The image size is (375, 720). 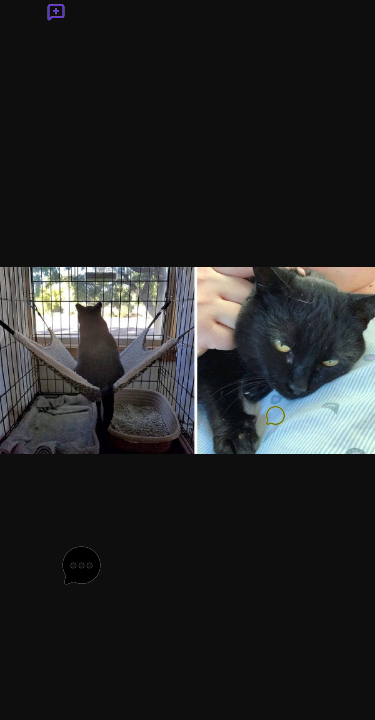 I want to click on open chat or messaging, so click(x=275, y=415).